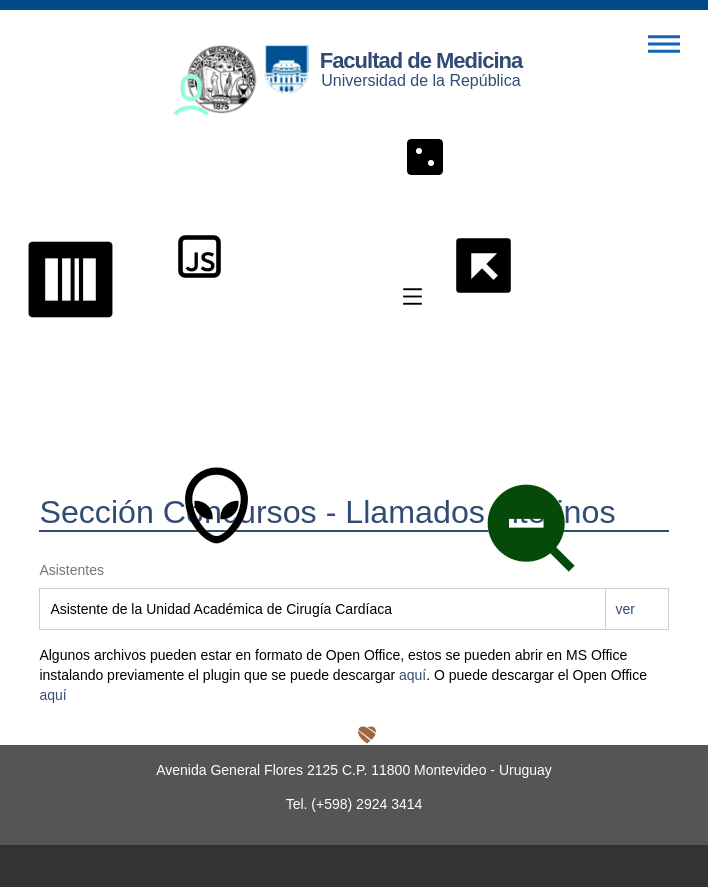  I want to click on scan a barcode or QR code, so click(70, 279).